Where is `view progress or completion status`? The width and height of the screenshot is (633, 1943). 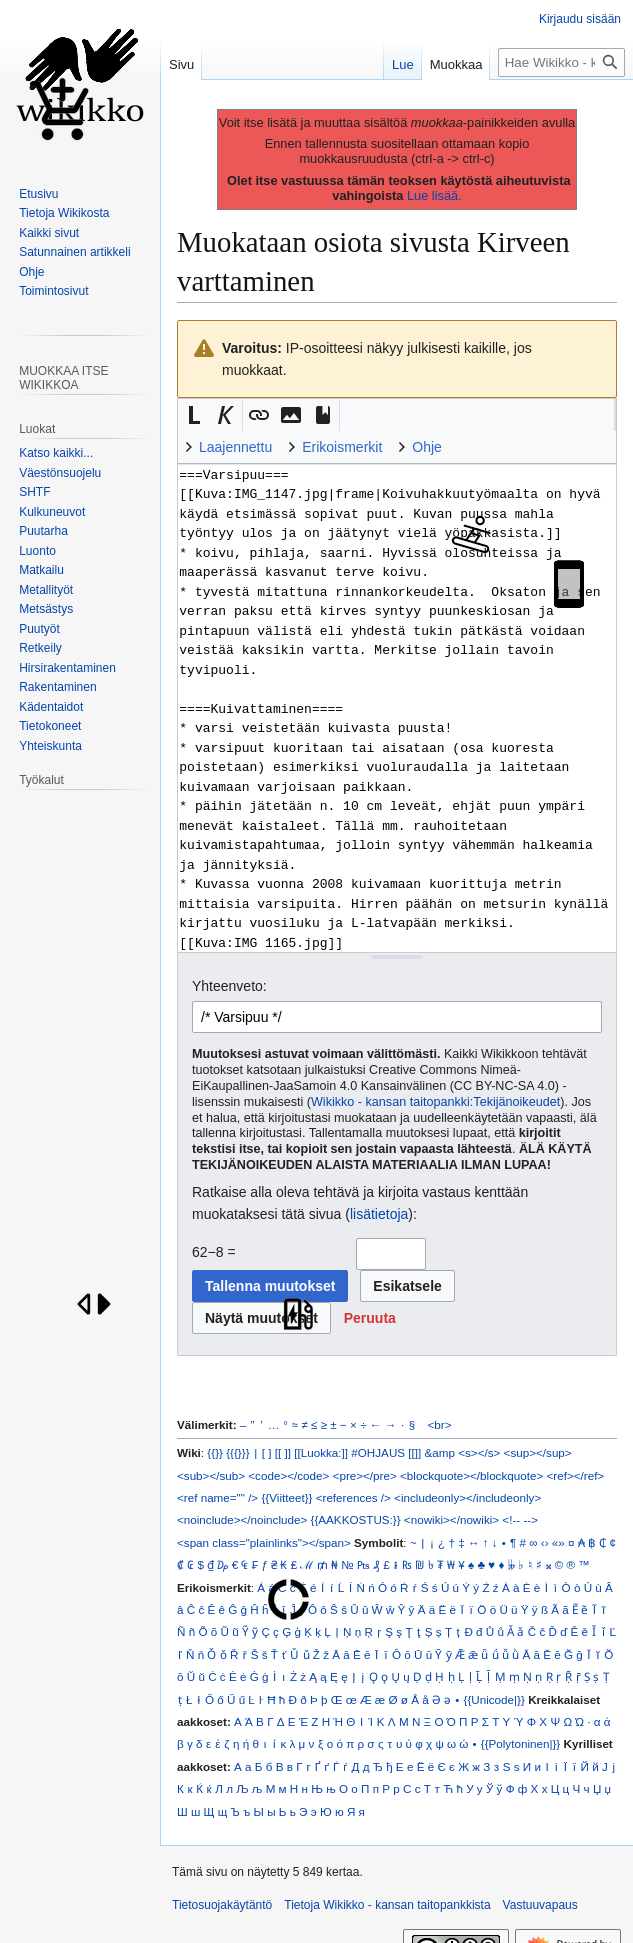 view progress or completion status is located at coordinates (288, 1599).